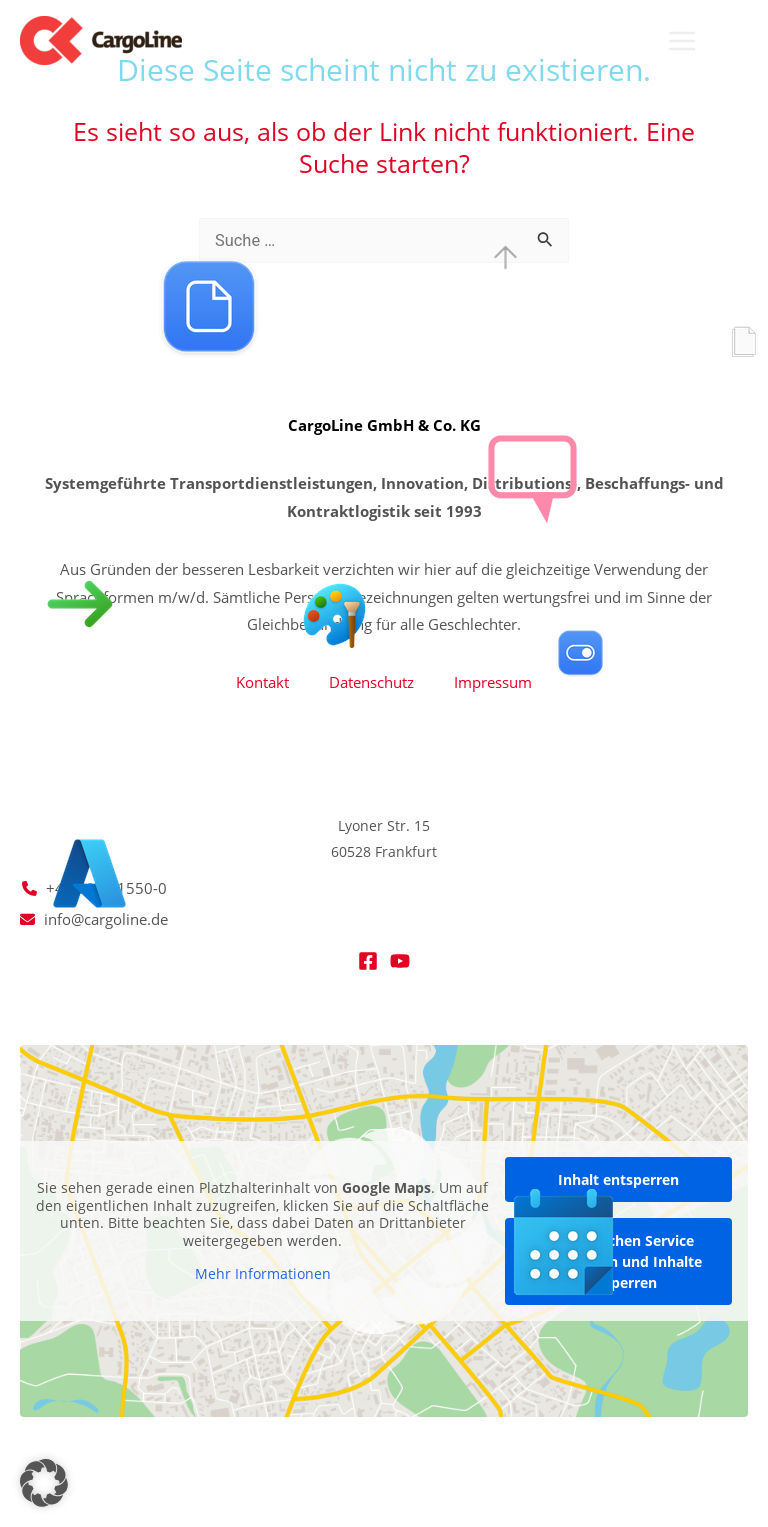 This screenshot has height=1527, width=768. I want to click on move a file or folder to a new location, so click(80, 604).